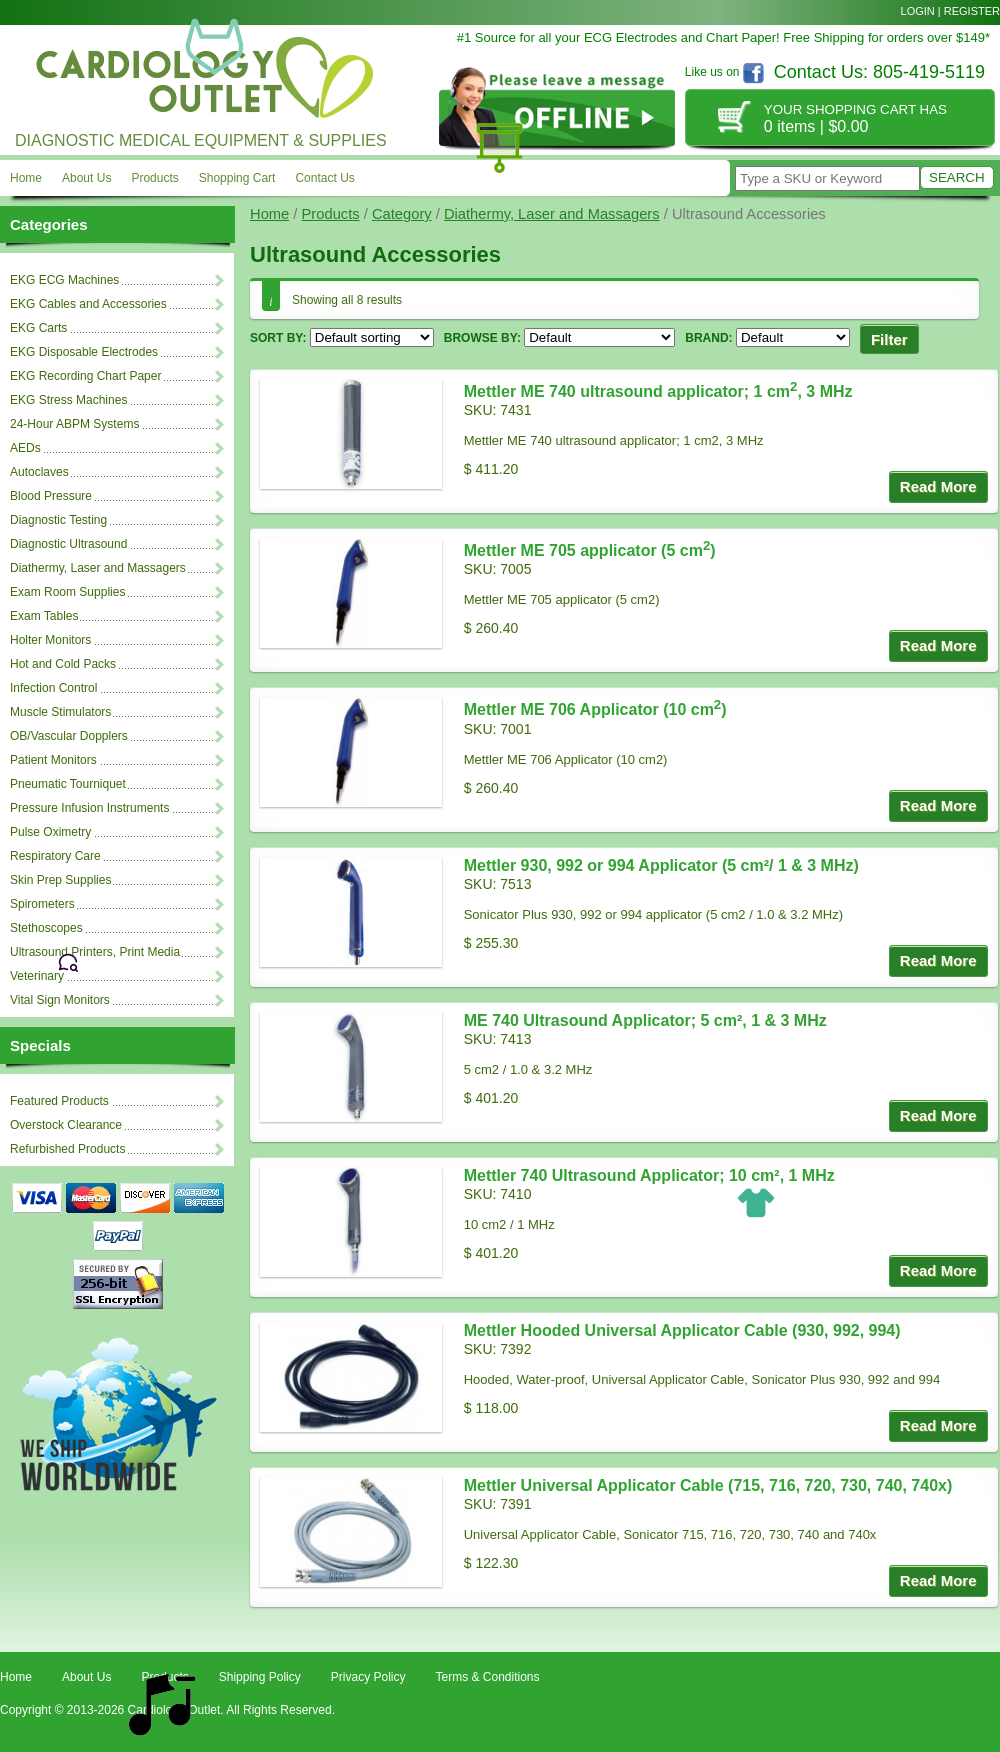 This screenshot has height=1752, width=1000. Describe the element at coordinates (68, 962) in the screenshot. I see `search through your messages` at that location.